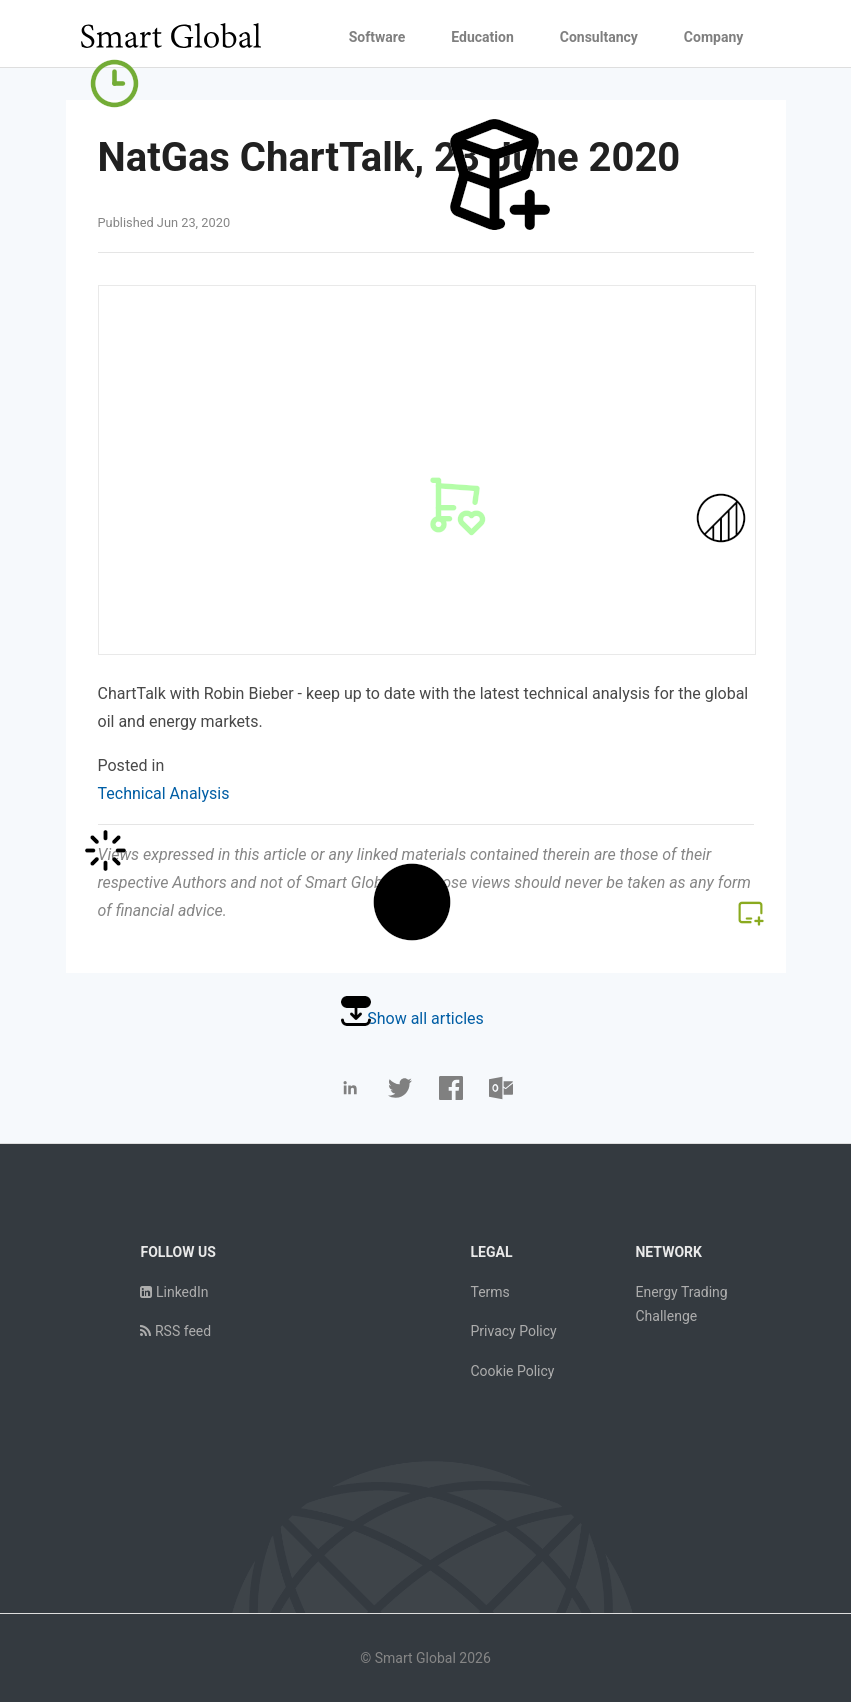 The width and height of the screenshot is (851, 1702). I want to click on indicates content is loading, so click(105, 850).